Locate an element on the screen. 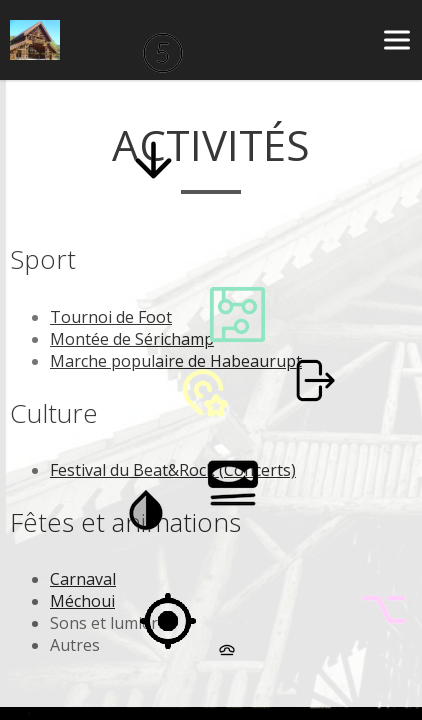 This screenshot has height=720, width=422. end the current phone call is located at coordinates (227, 650).